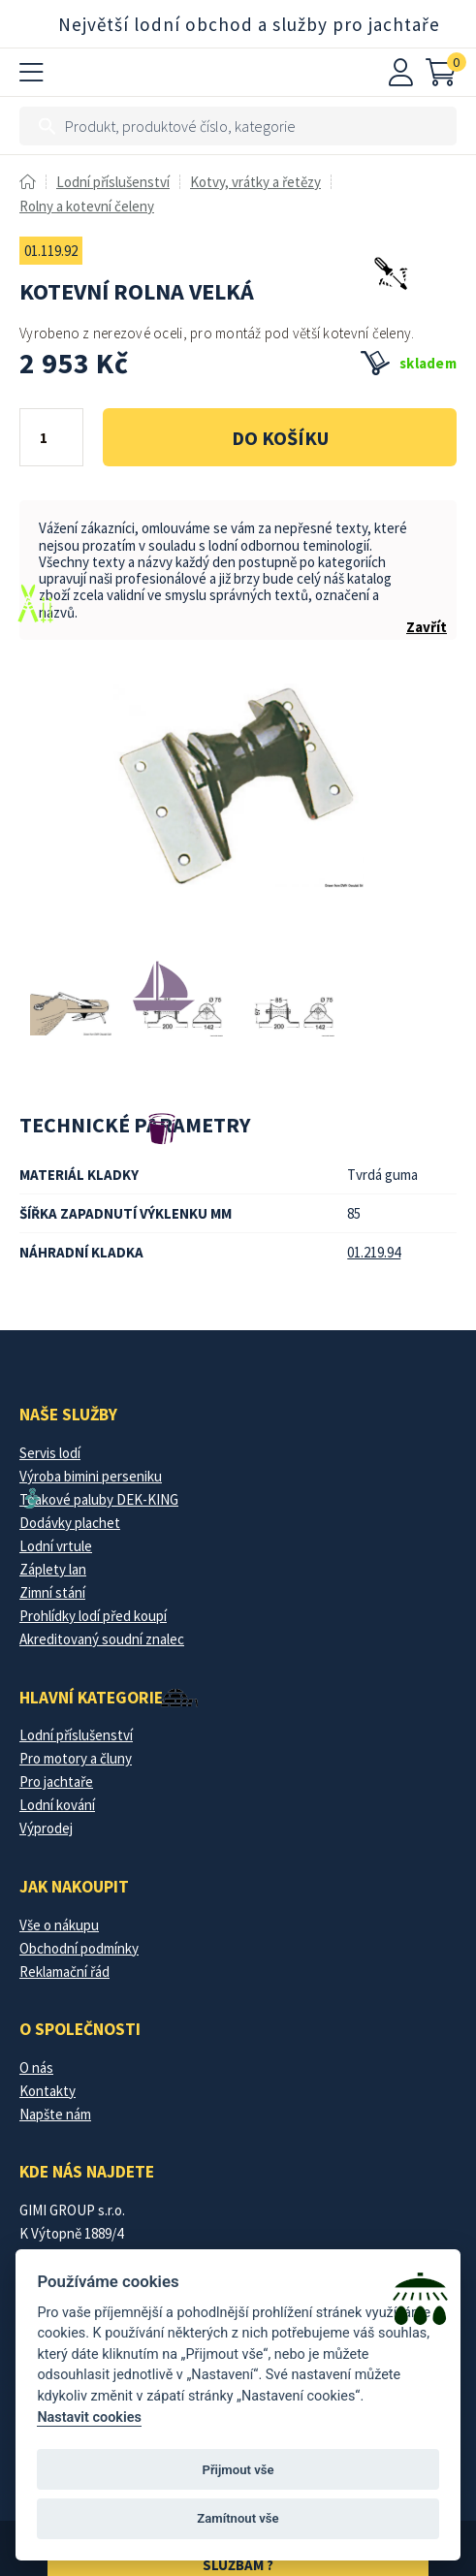 The image size is (476, 2576). I want to click on view incubator status or settings, so click(420, 2298).